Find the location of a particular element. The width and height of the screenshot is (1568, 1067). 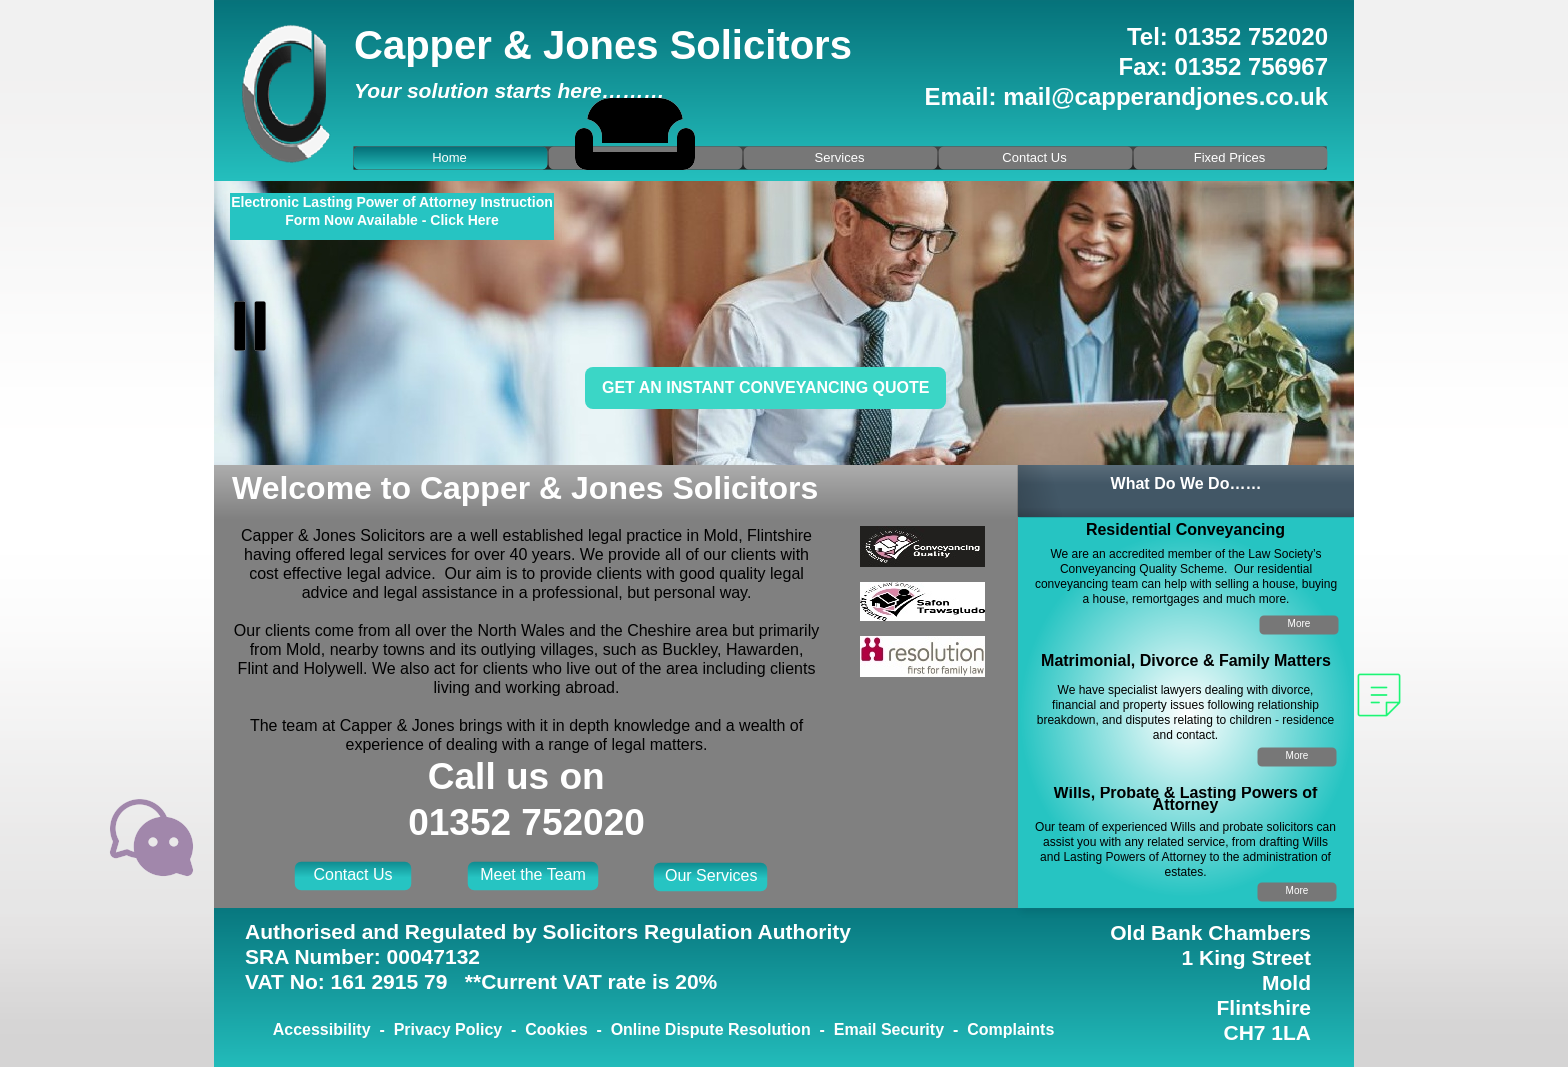

create a new note is located at coordinates (1379, 695).